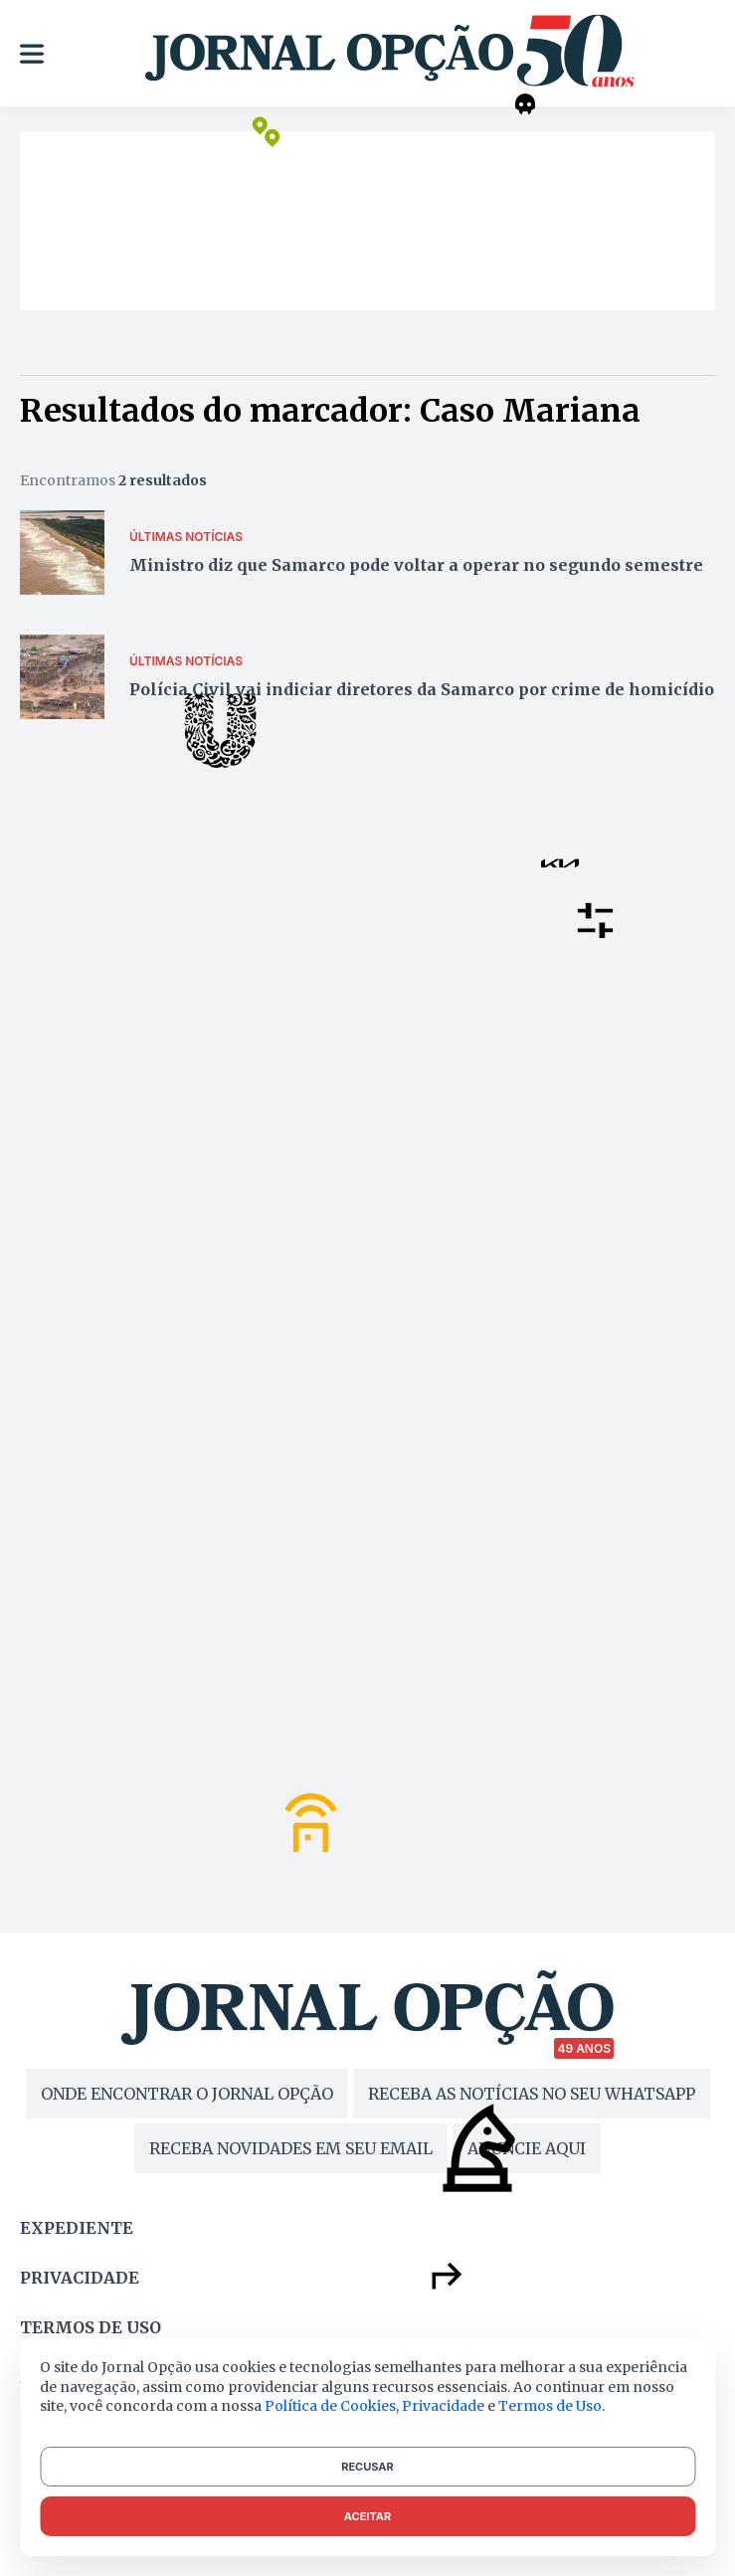  I want to click on view distance between two locations, so click(266, 131).